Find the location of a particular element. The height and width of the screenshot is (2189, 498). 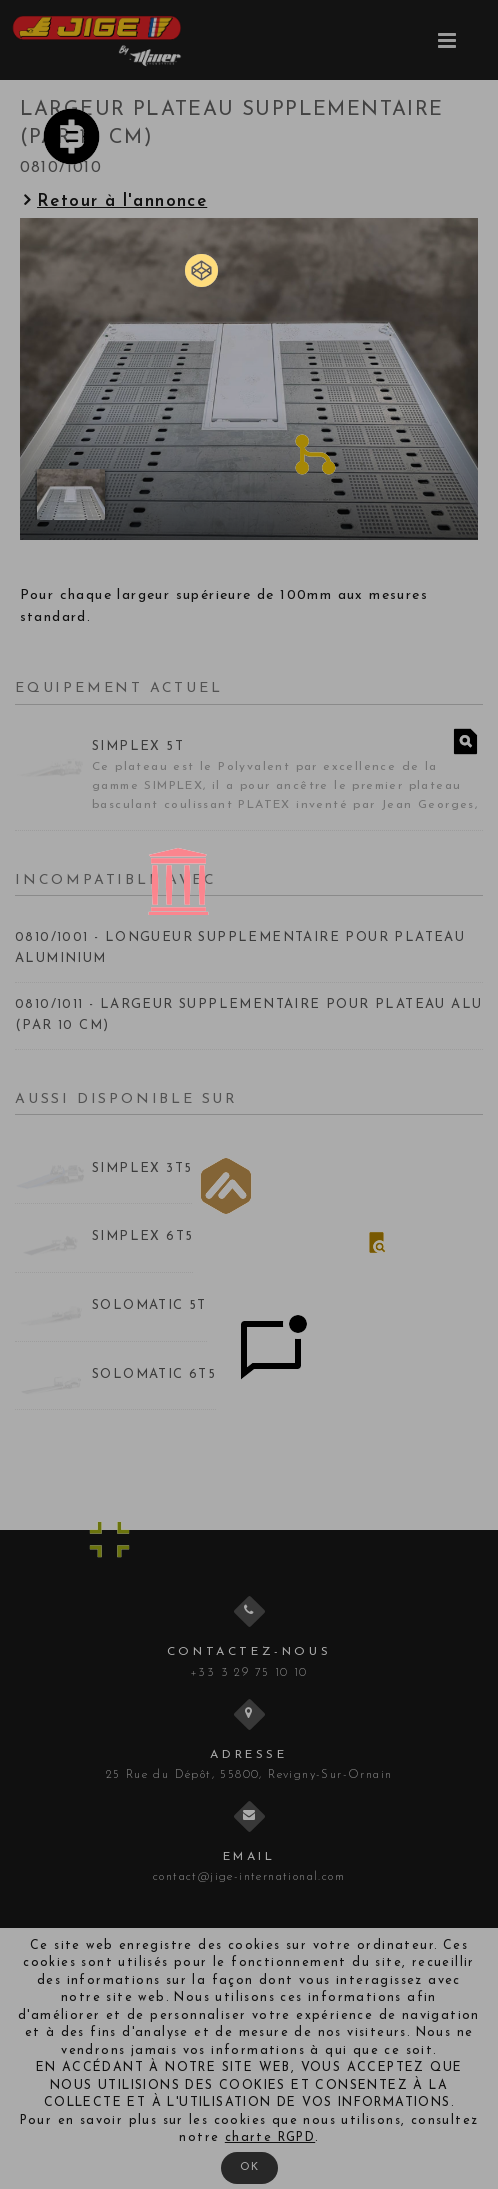

bitcoin or cryptocurrency indicator is located at coordinates (71, 136).